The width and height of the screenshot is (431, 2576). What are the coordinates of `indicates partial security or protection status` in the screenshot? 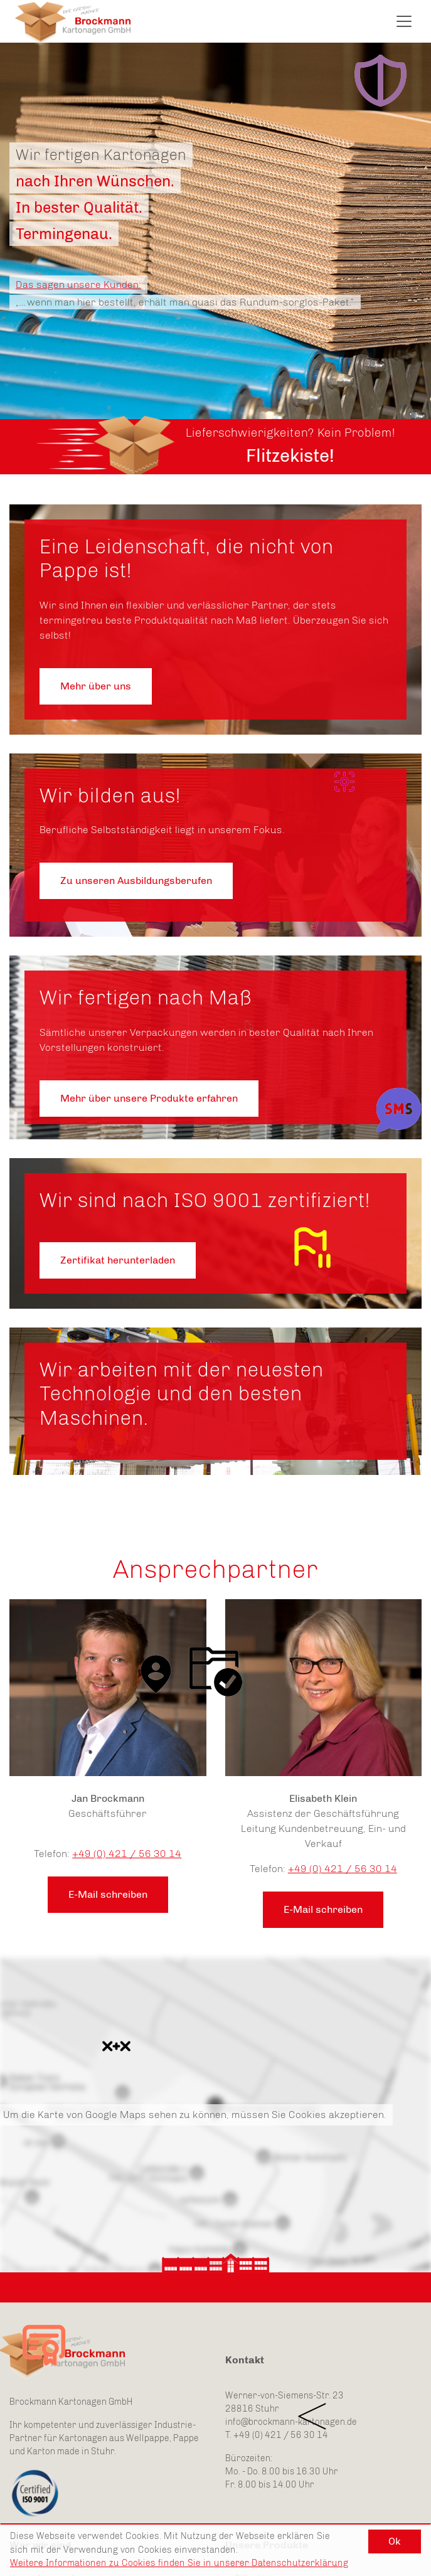 It's located at (380, 80).